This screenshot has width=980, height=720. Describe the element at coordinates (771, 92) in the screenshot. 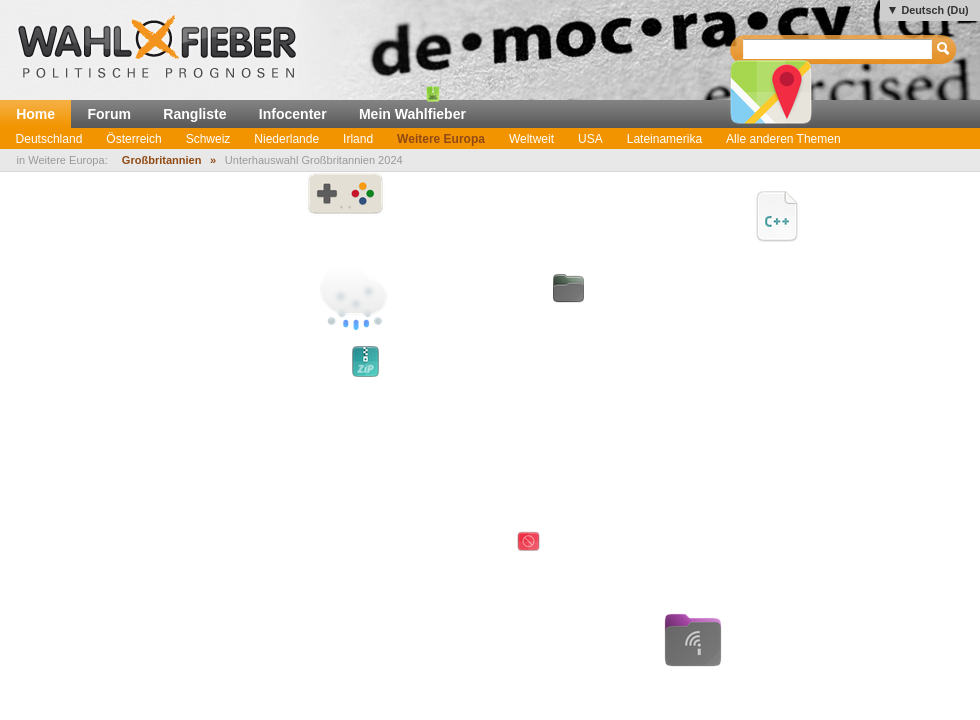

I see `open gnome maps application` at that location.